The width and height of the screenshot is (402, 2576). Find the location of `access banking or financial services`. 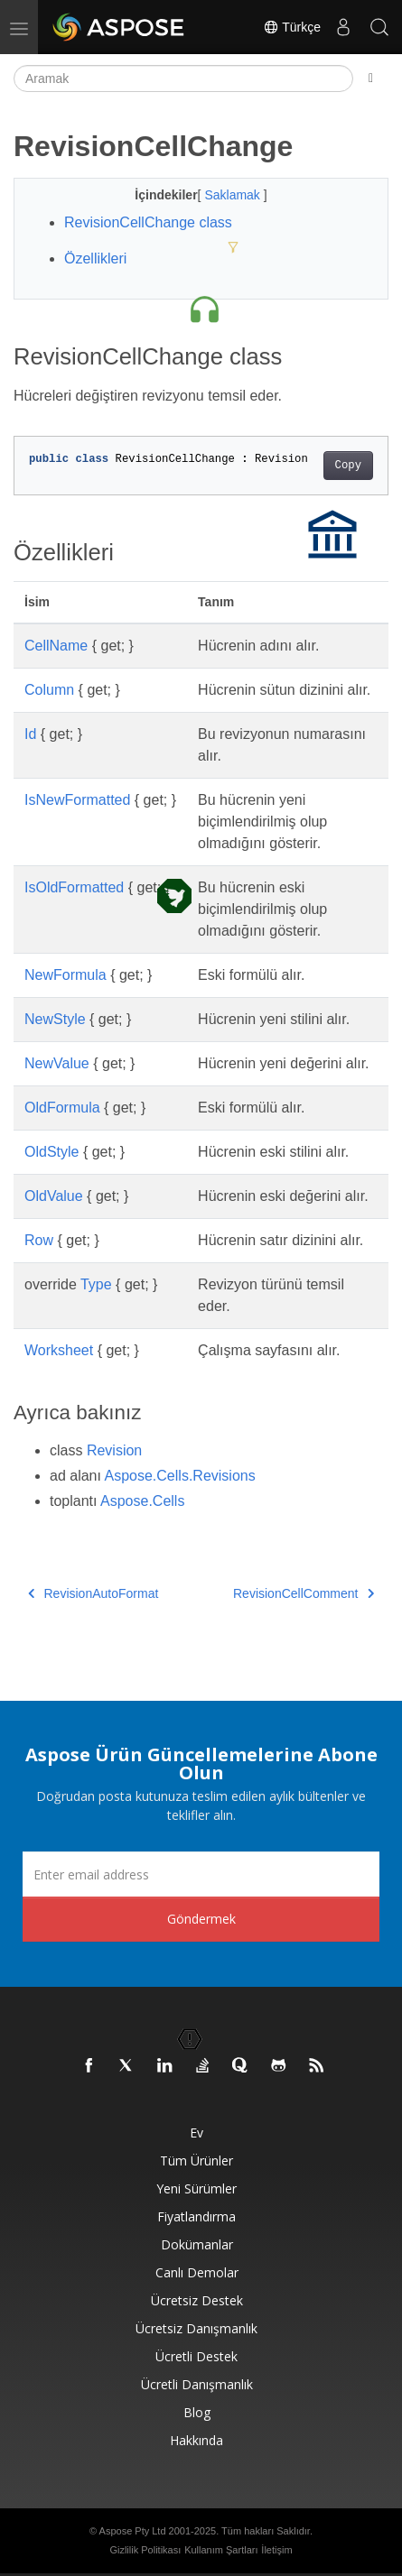

access banking or financial services is located at coordinates (332, 534).